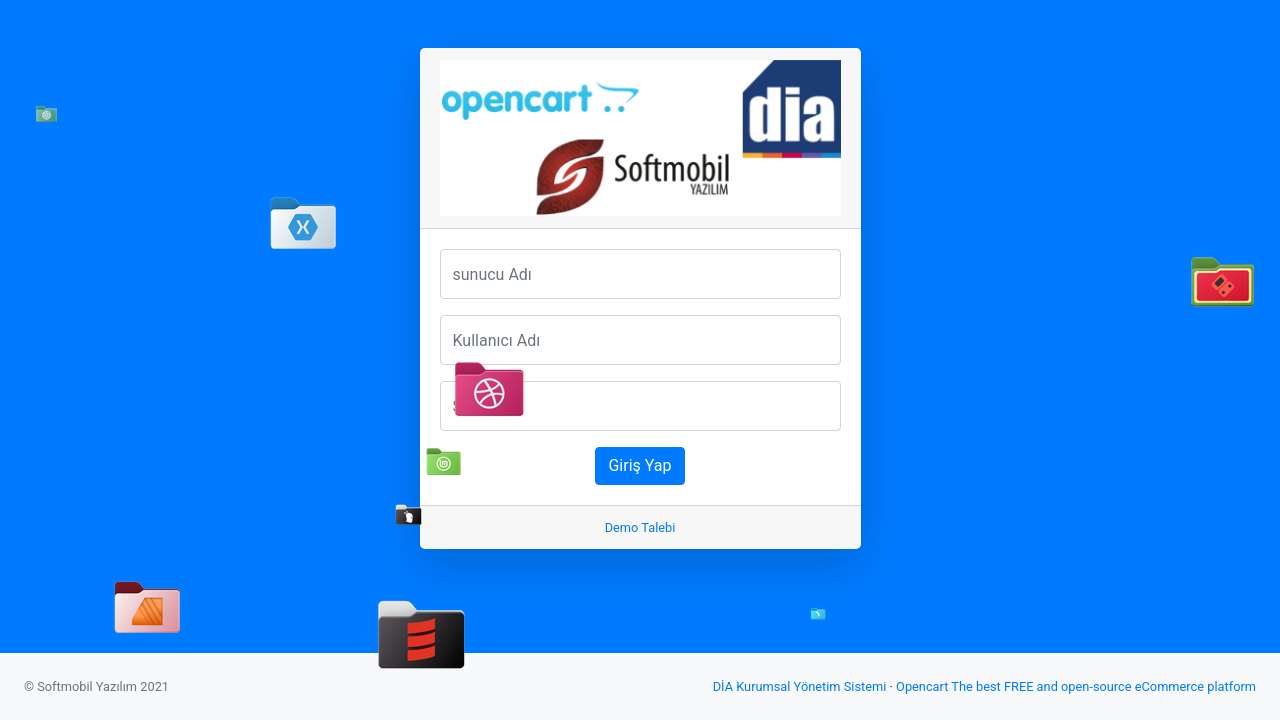 Image resolution: width=1280 pixels, height=720 pixels. Describe the element at coordinates (408, 515) in the screenshot. I see `folder containing Plan 9 operating system files` at that location.